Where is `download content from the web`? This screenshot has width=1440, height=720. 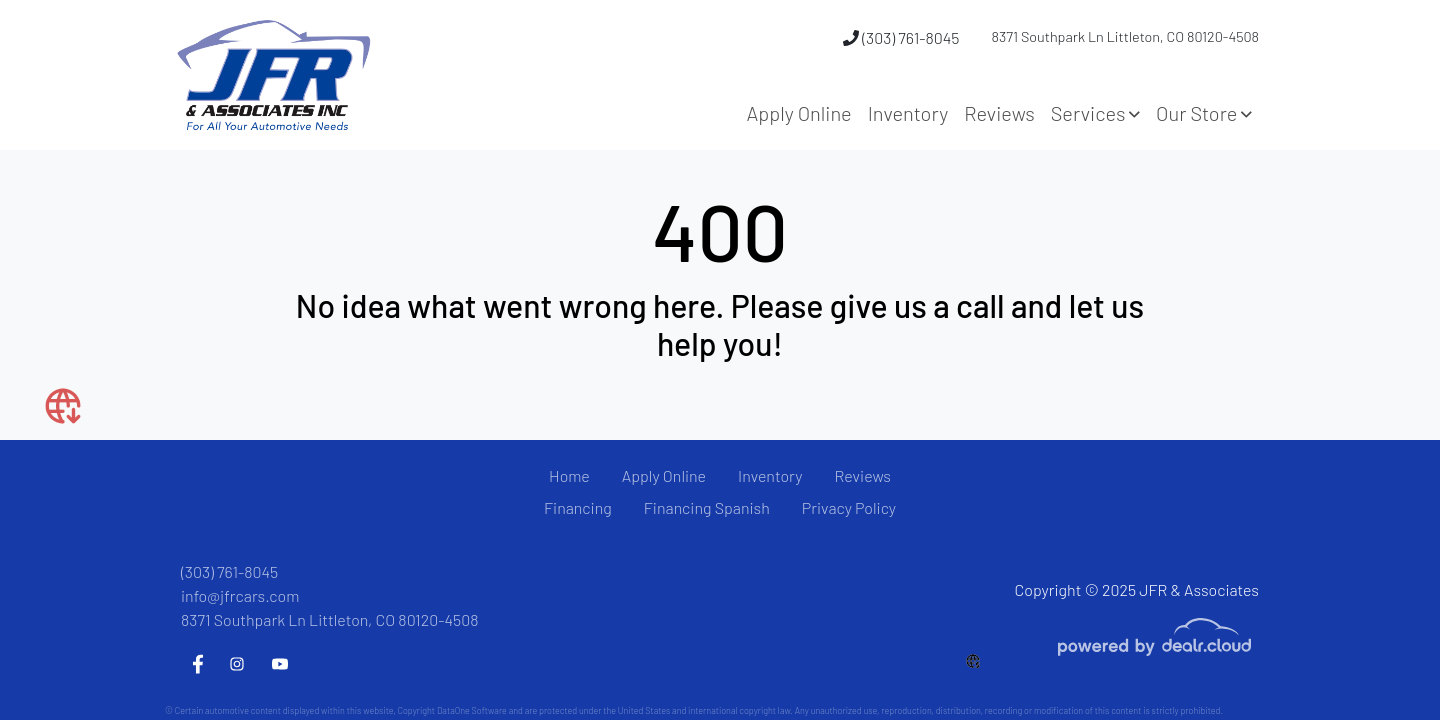
download content from the web is located at coordinates (63, 406).